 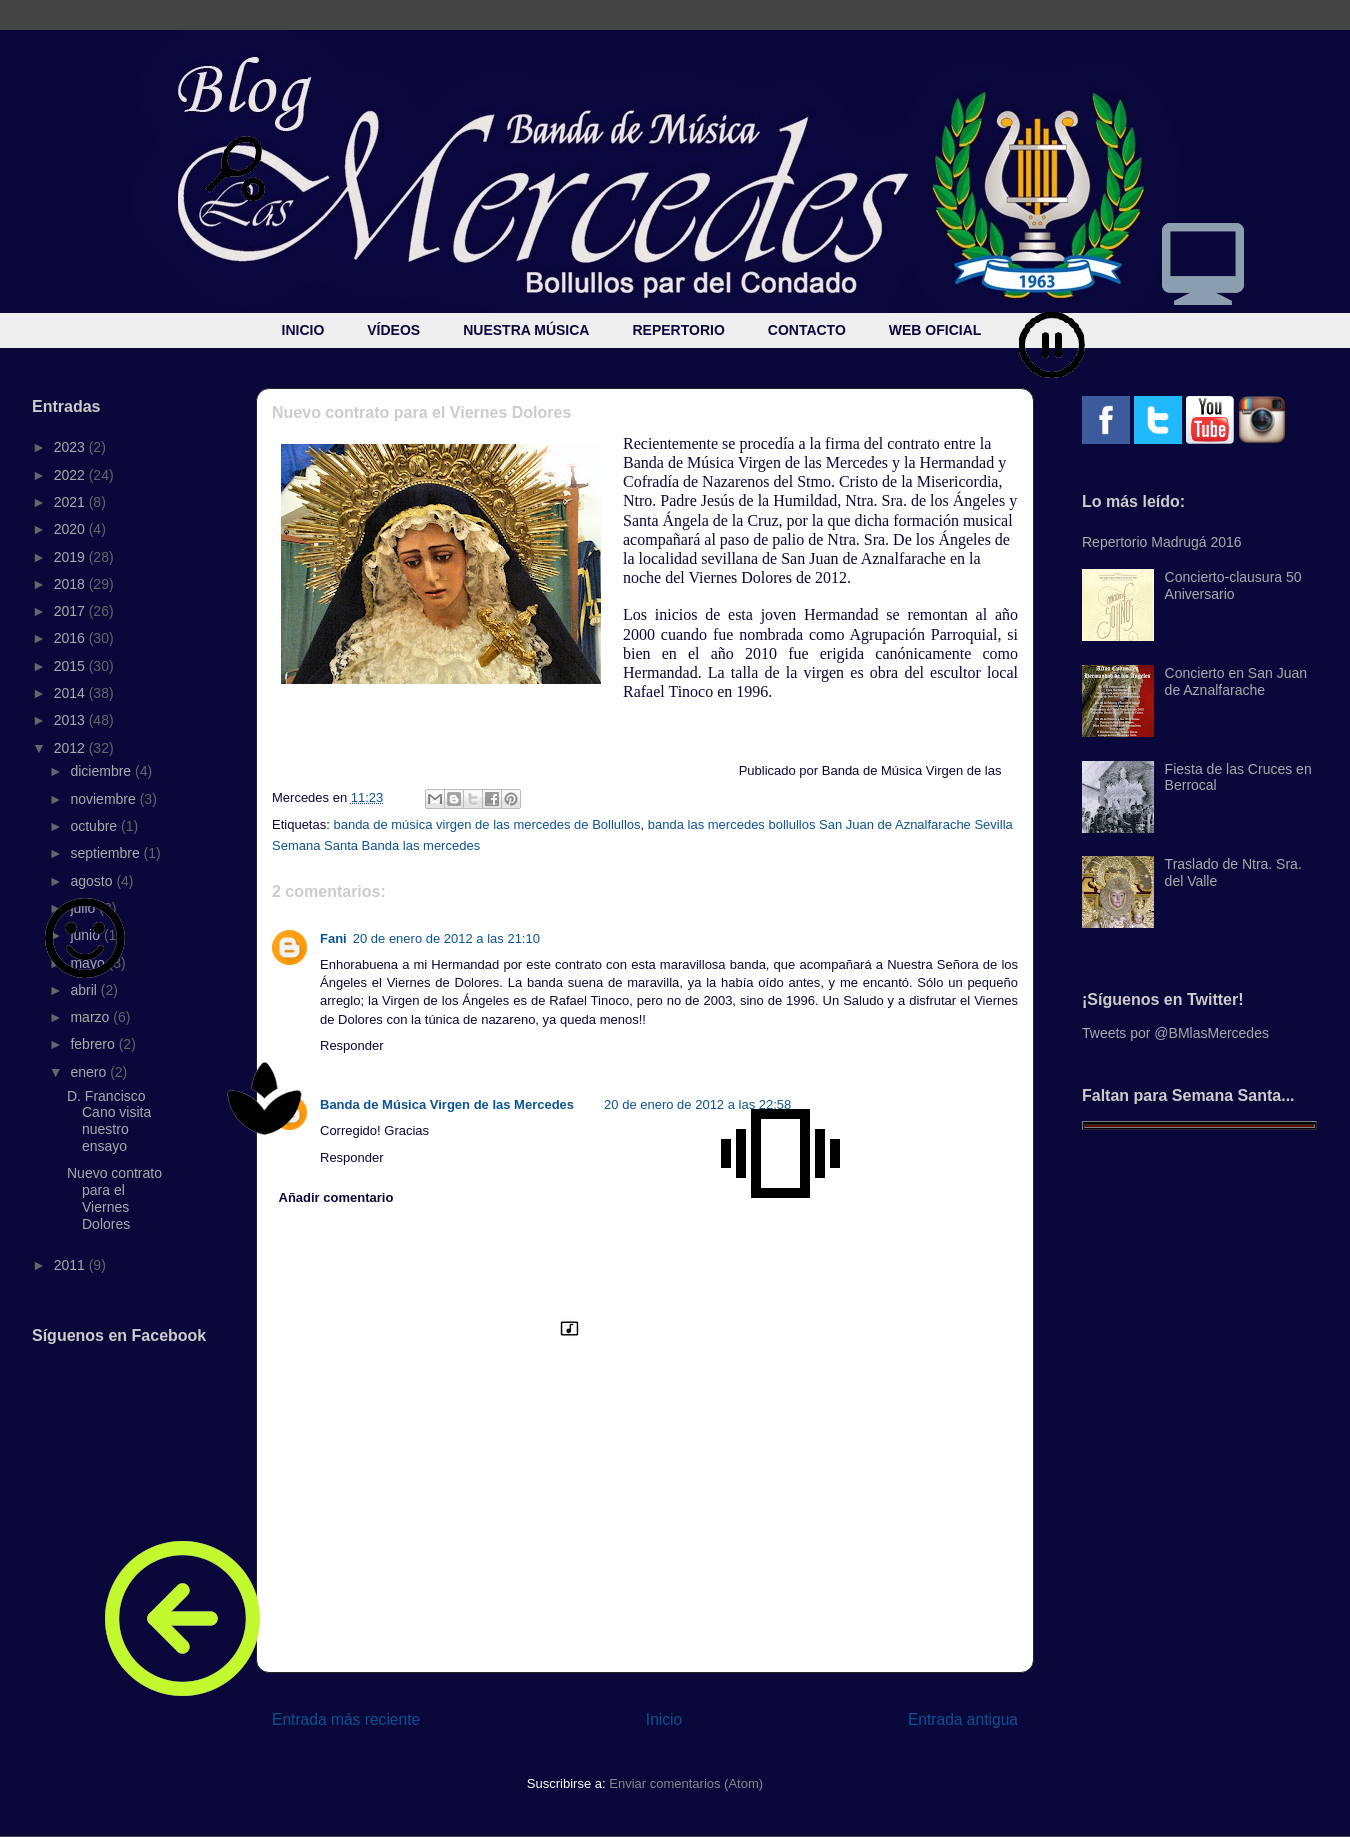 What do you see at coordinates (235, 168) in the screenshot?
I see `access tennis or racket sports content` at bounding box center [235, 168].